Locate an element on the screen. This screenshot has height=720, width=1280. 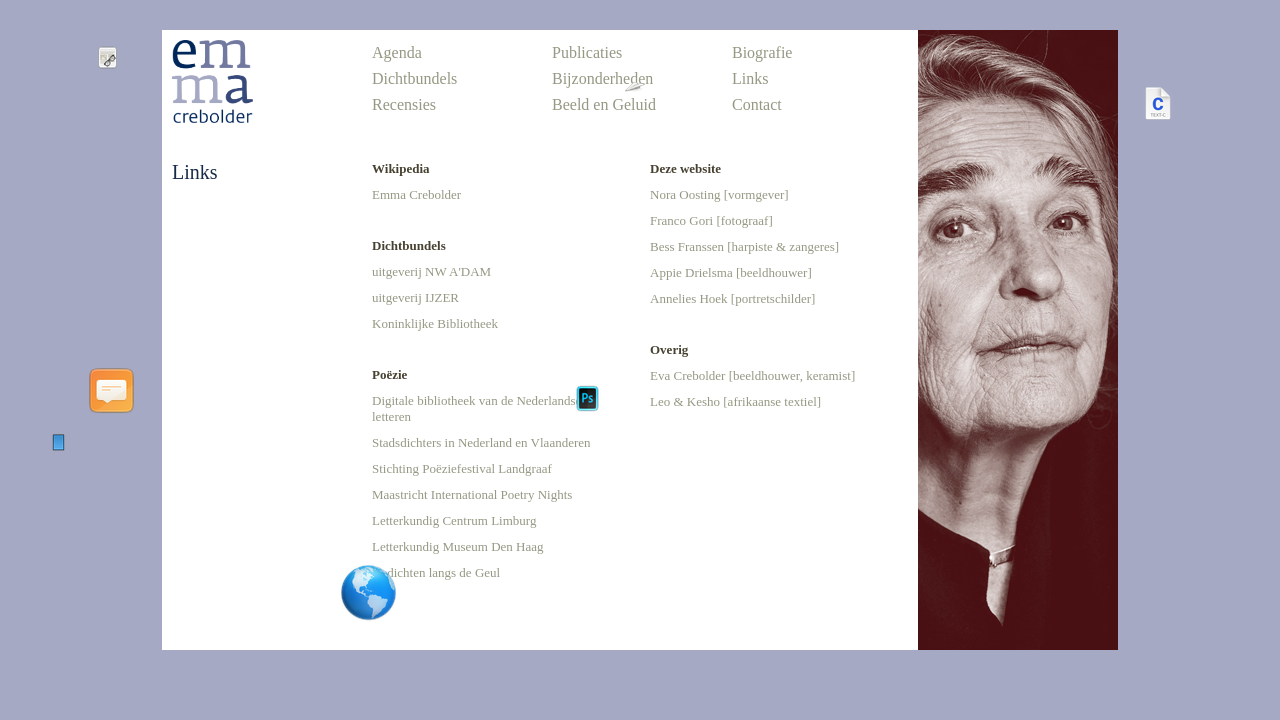
access bookmarked websites or locations is located at coordinates (368, 592).